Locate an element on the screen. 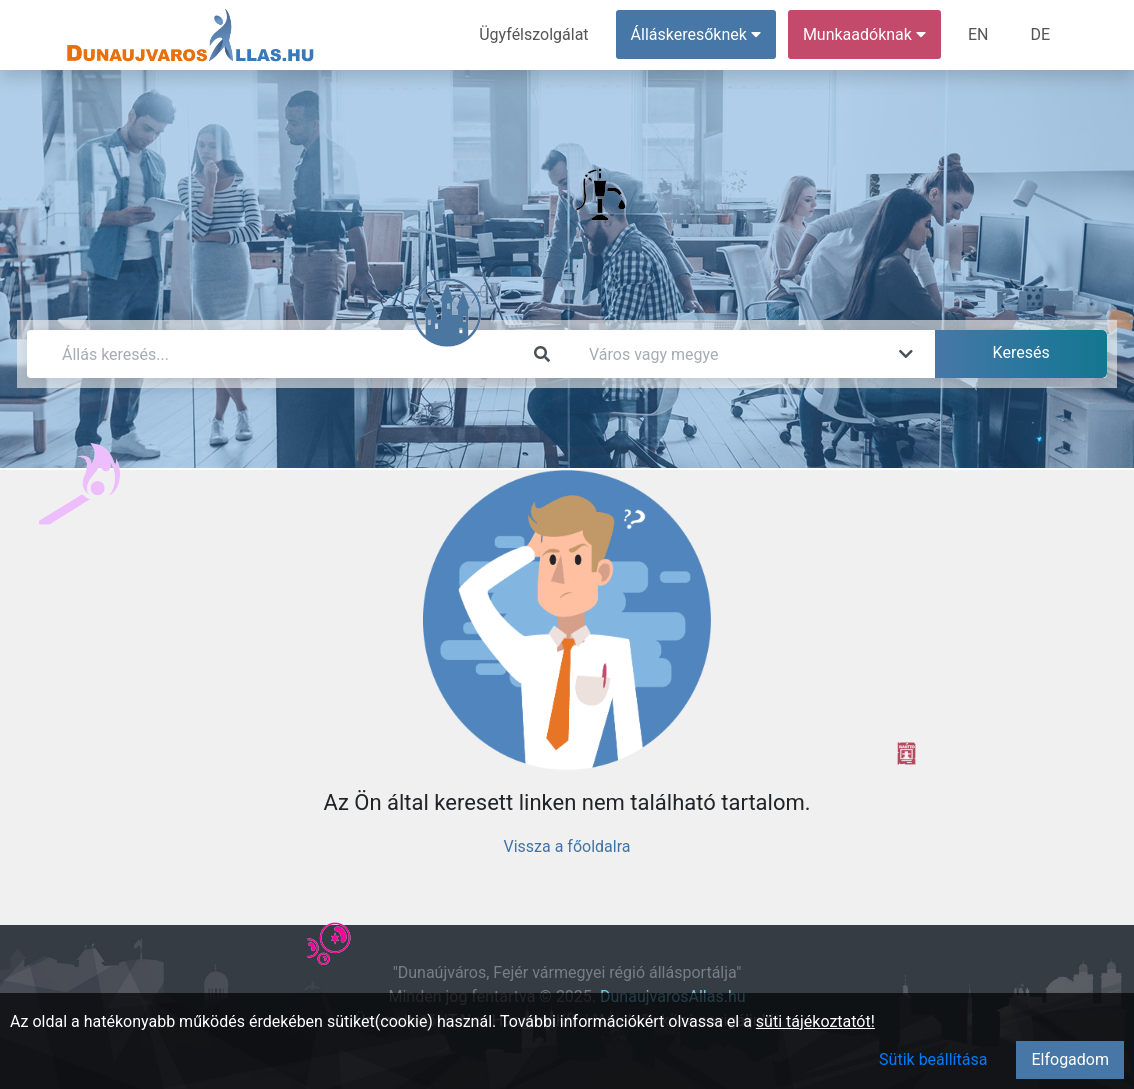  ignite or start a fire feature is located at coordinates (80, 484).